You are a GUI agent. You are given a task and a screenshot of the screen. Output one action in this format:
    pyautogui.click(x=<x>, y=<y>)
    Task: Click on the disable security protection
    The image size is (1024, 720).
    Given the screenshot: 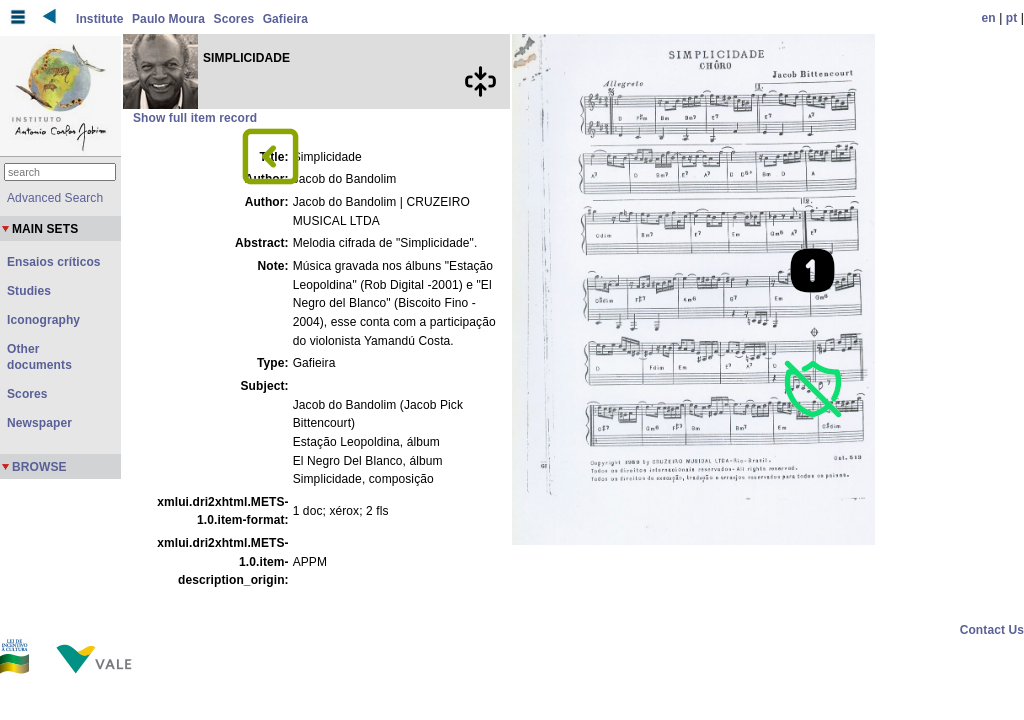 What is the action you would take?
    pyautogui.click(x=813, y=389)
    